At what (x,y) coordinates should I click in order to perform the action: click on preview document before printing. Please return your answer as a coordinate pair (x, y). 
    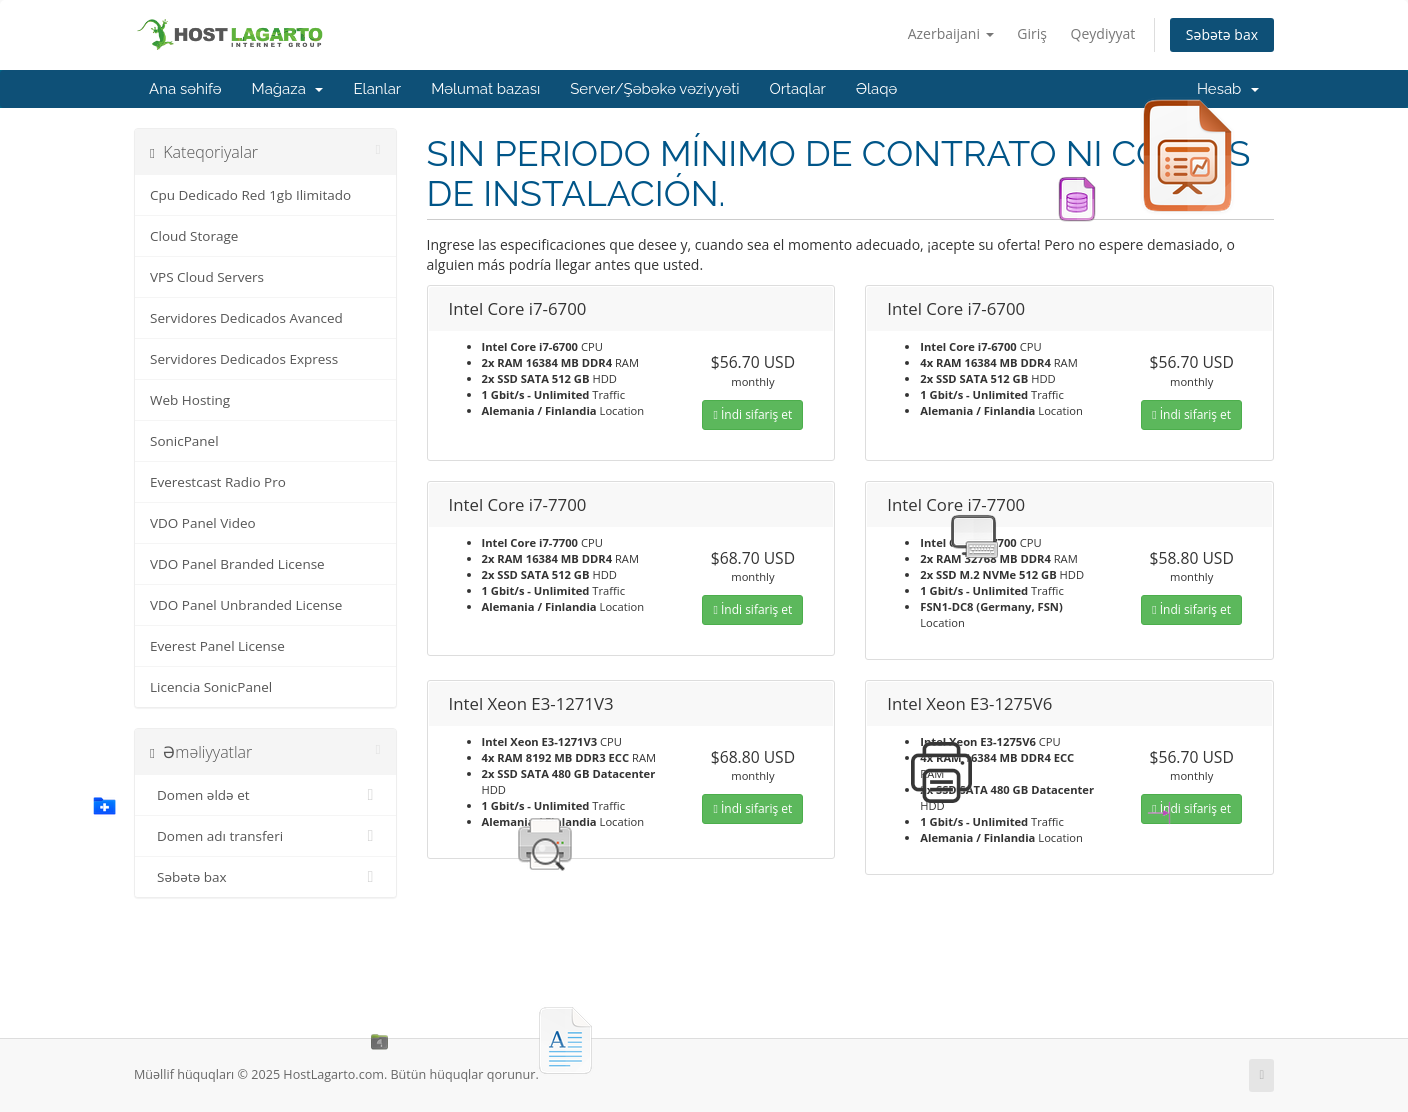
    Looking at the image, I should click on (545, 844).